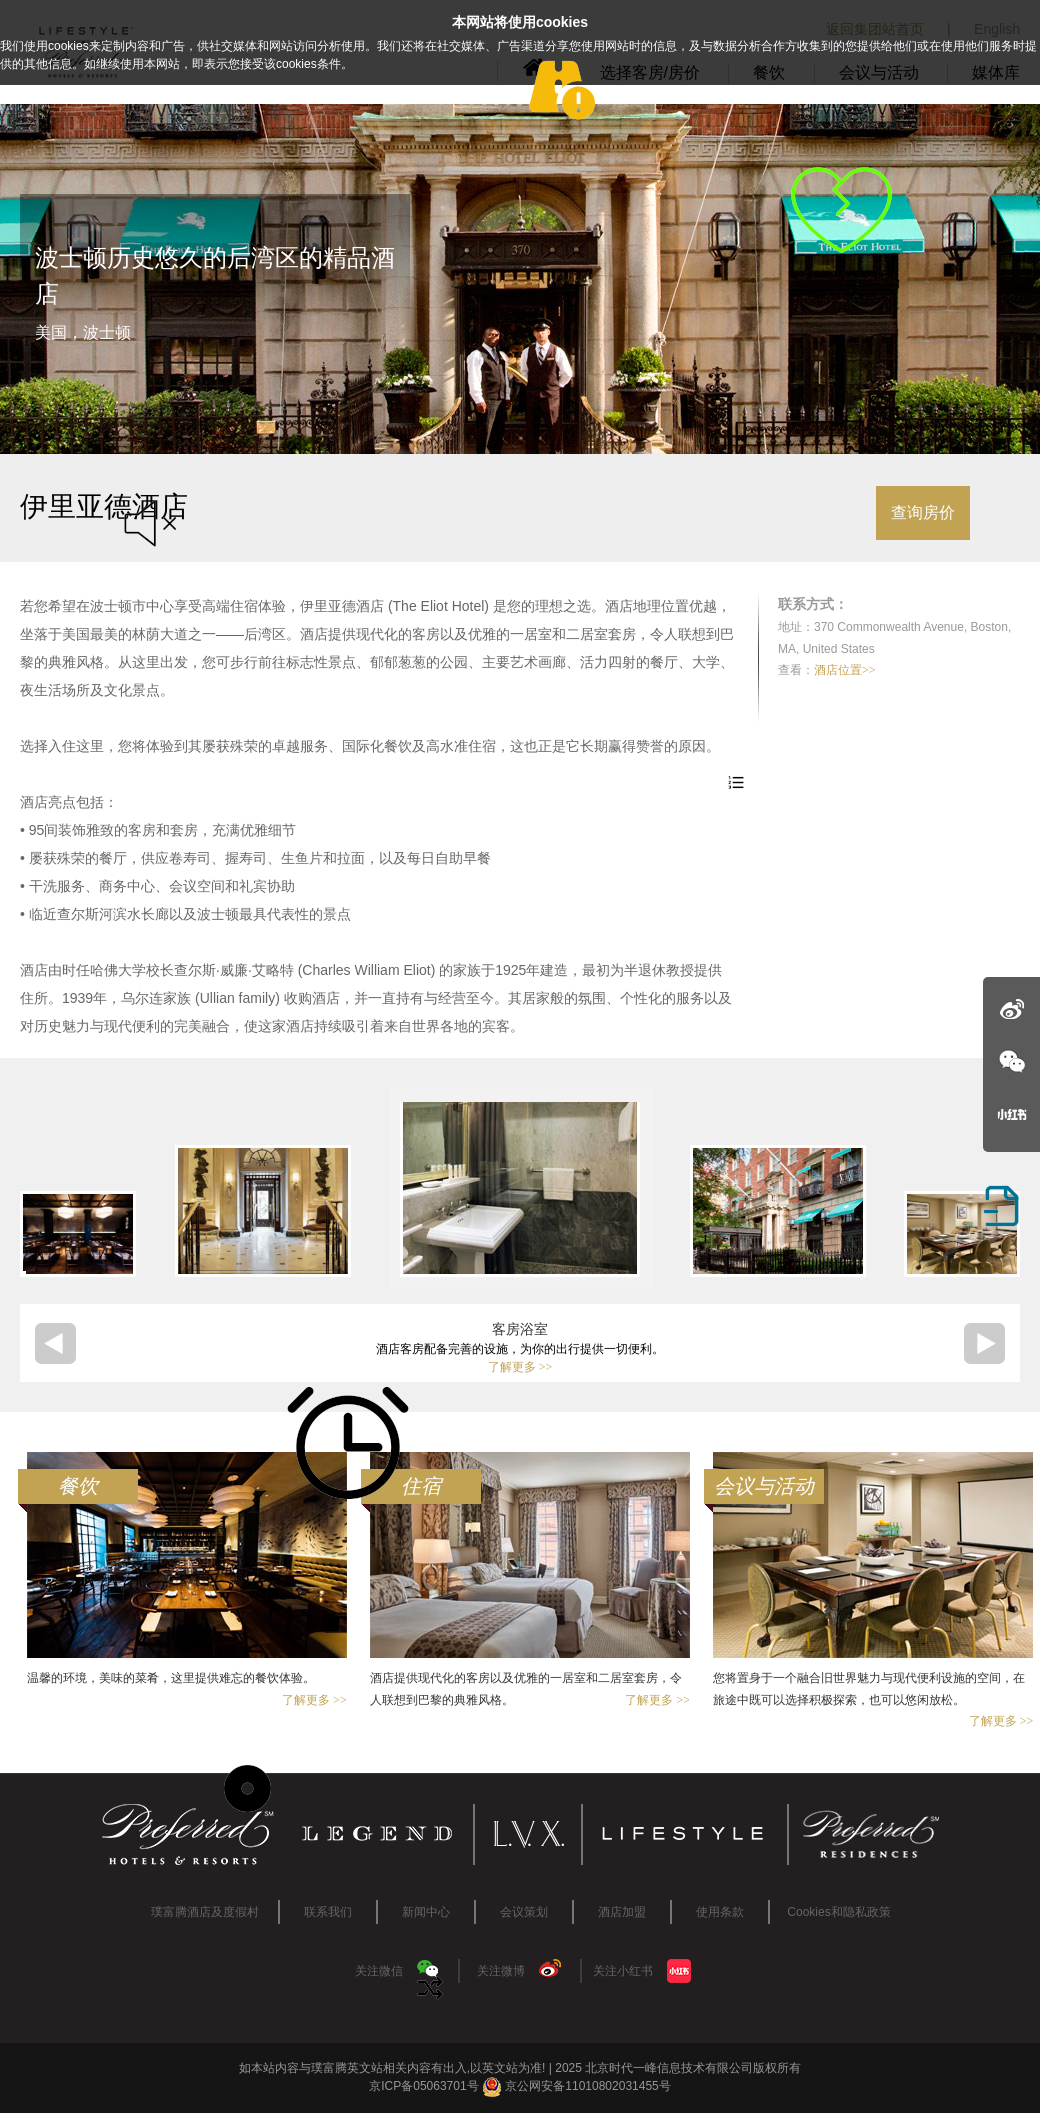 This screenshot has width=1040, height=2113. What do you see at coordinates (247, 1788) in the screenshot?
I see `indicates an unread notification or new item` at bounding box center [247, 1788].